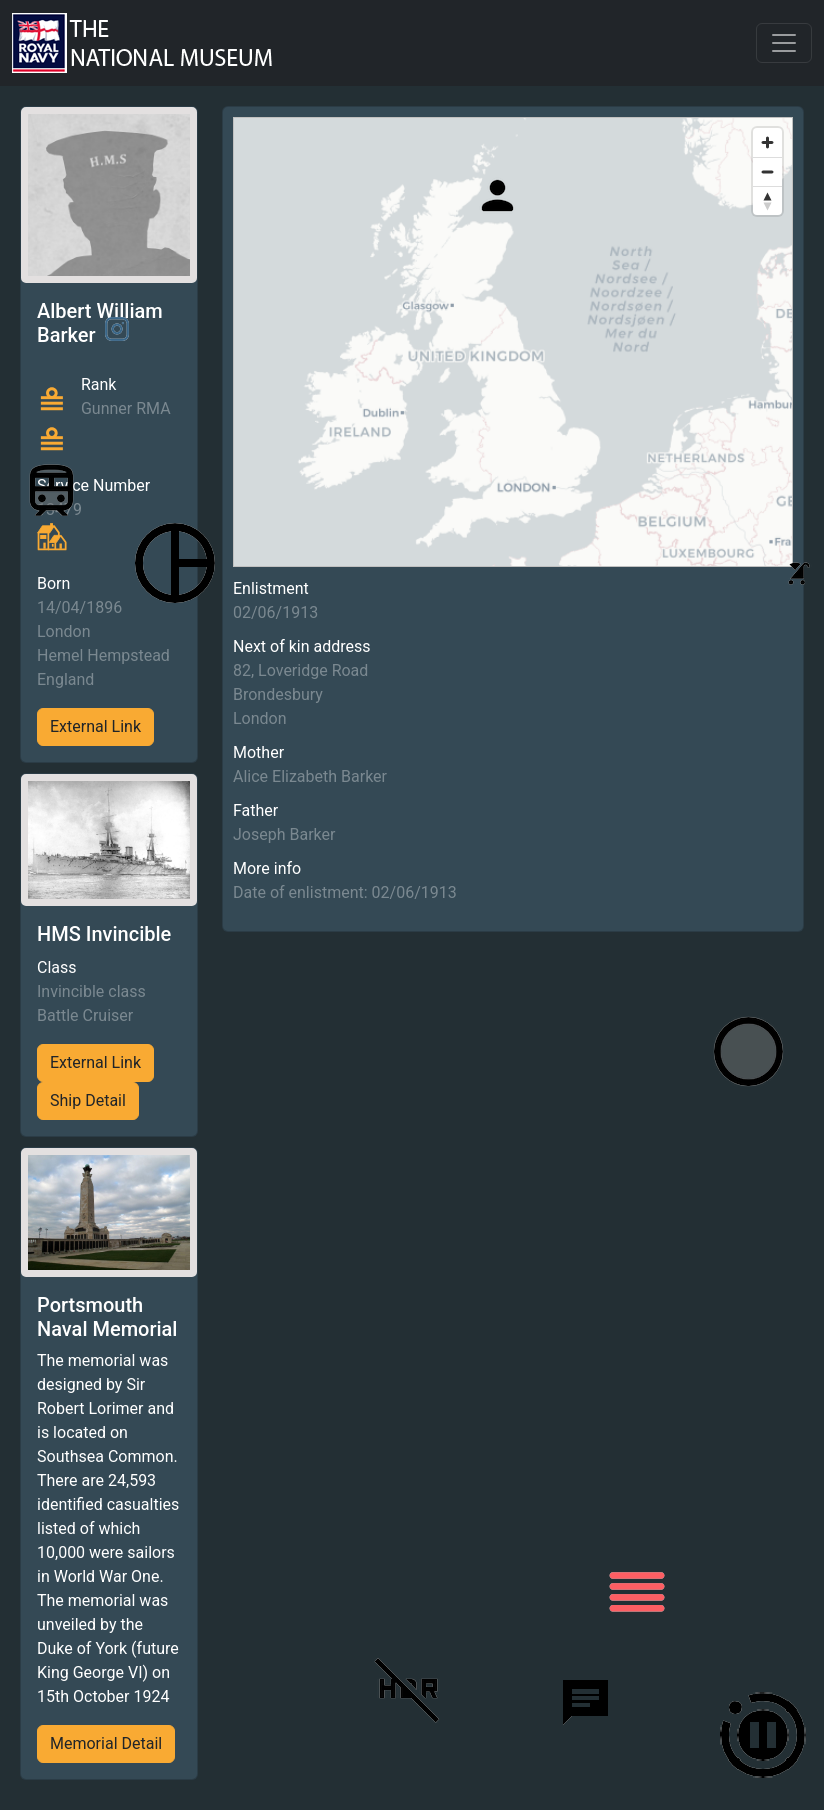  Describe the element at coordinates (117, 329) in the screenshot. I see `open instagram app` at that location.